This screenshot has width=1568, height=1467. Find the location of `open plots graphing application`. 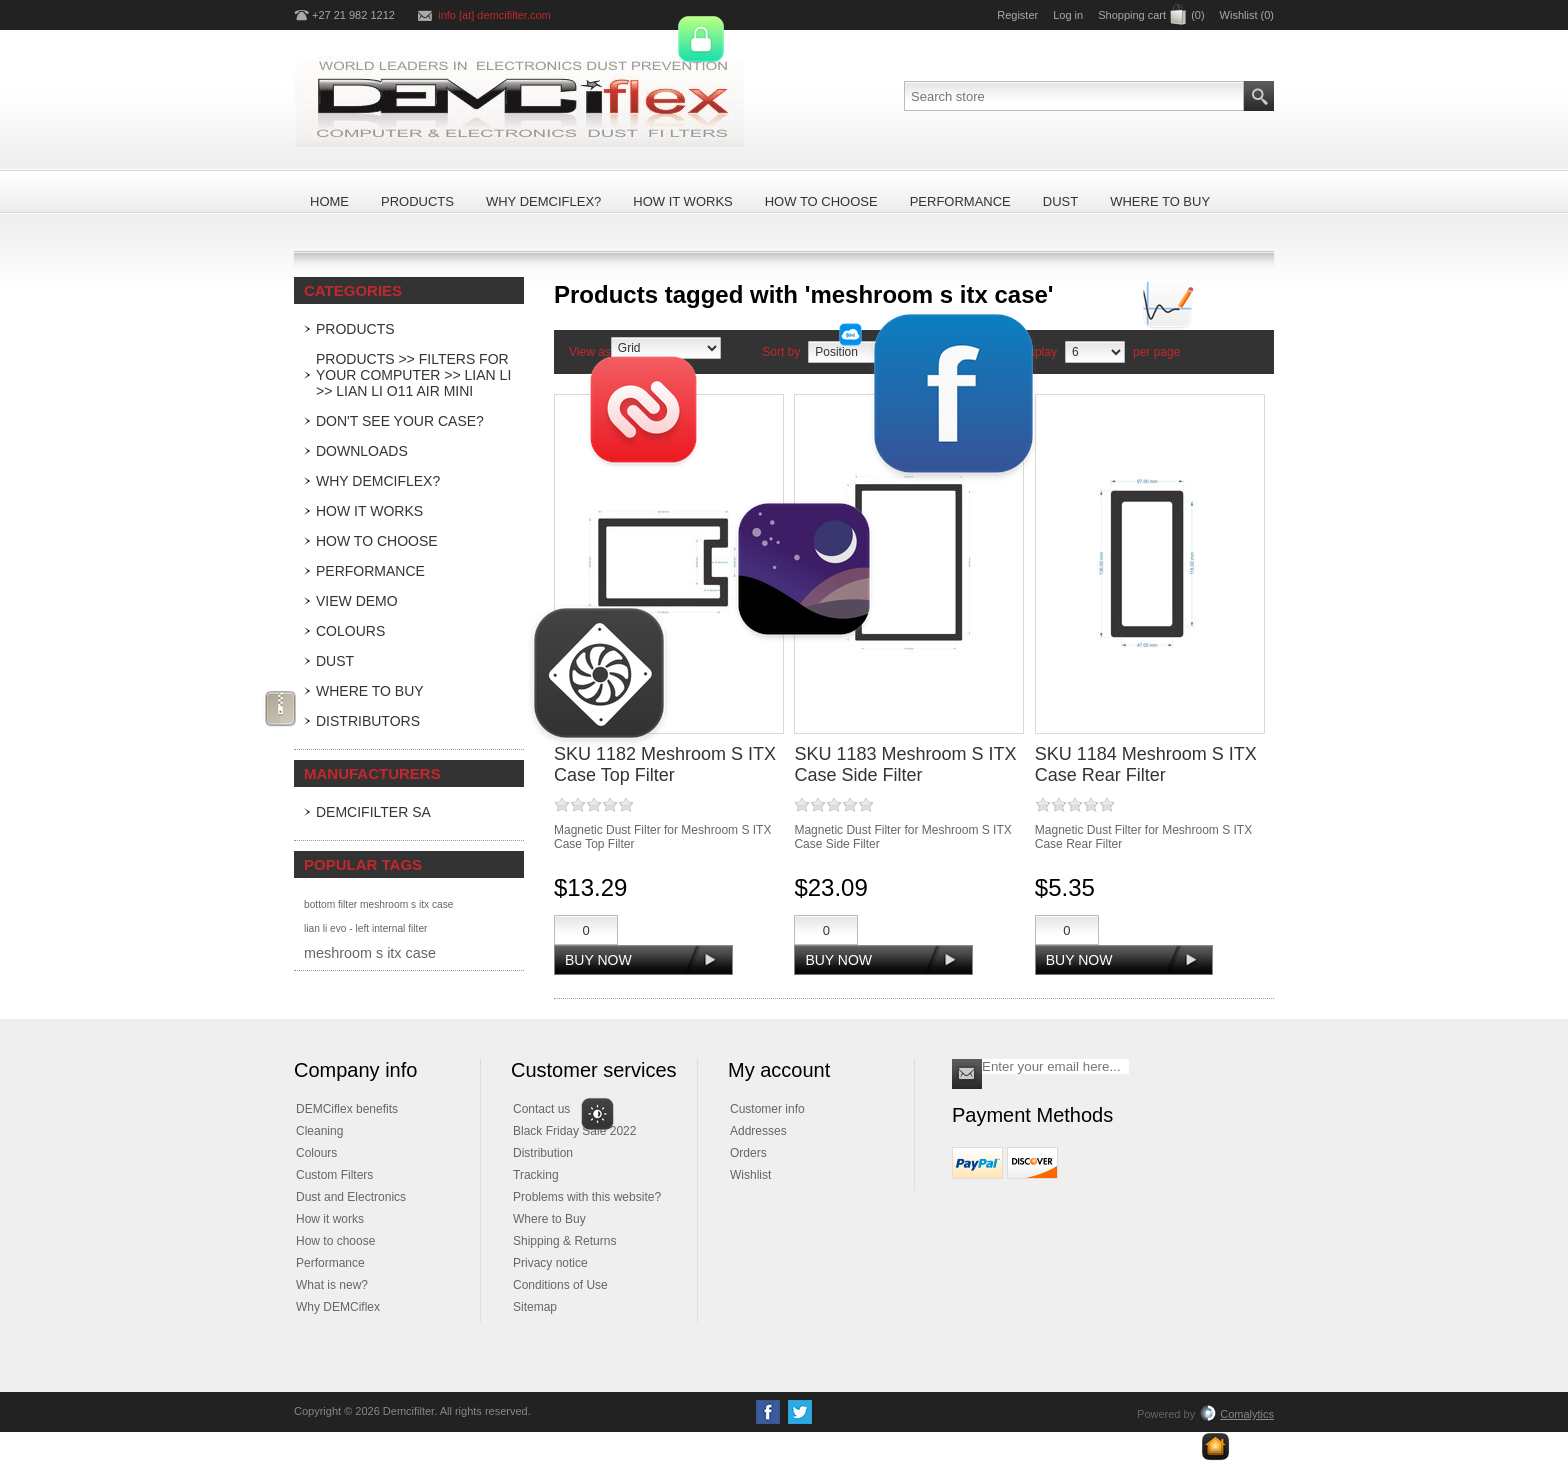

open plots graphing application is located at coordinates (1167, 303).